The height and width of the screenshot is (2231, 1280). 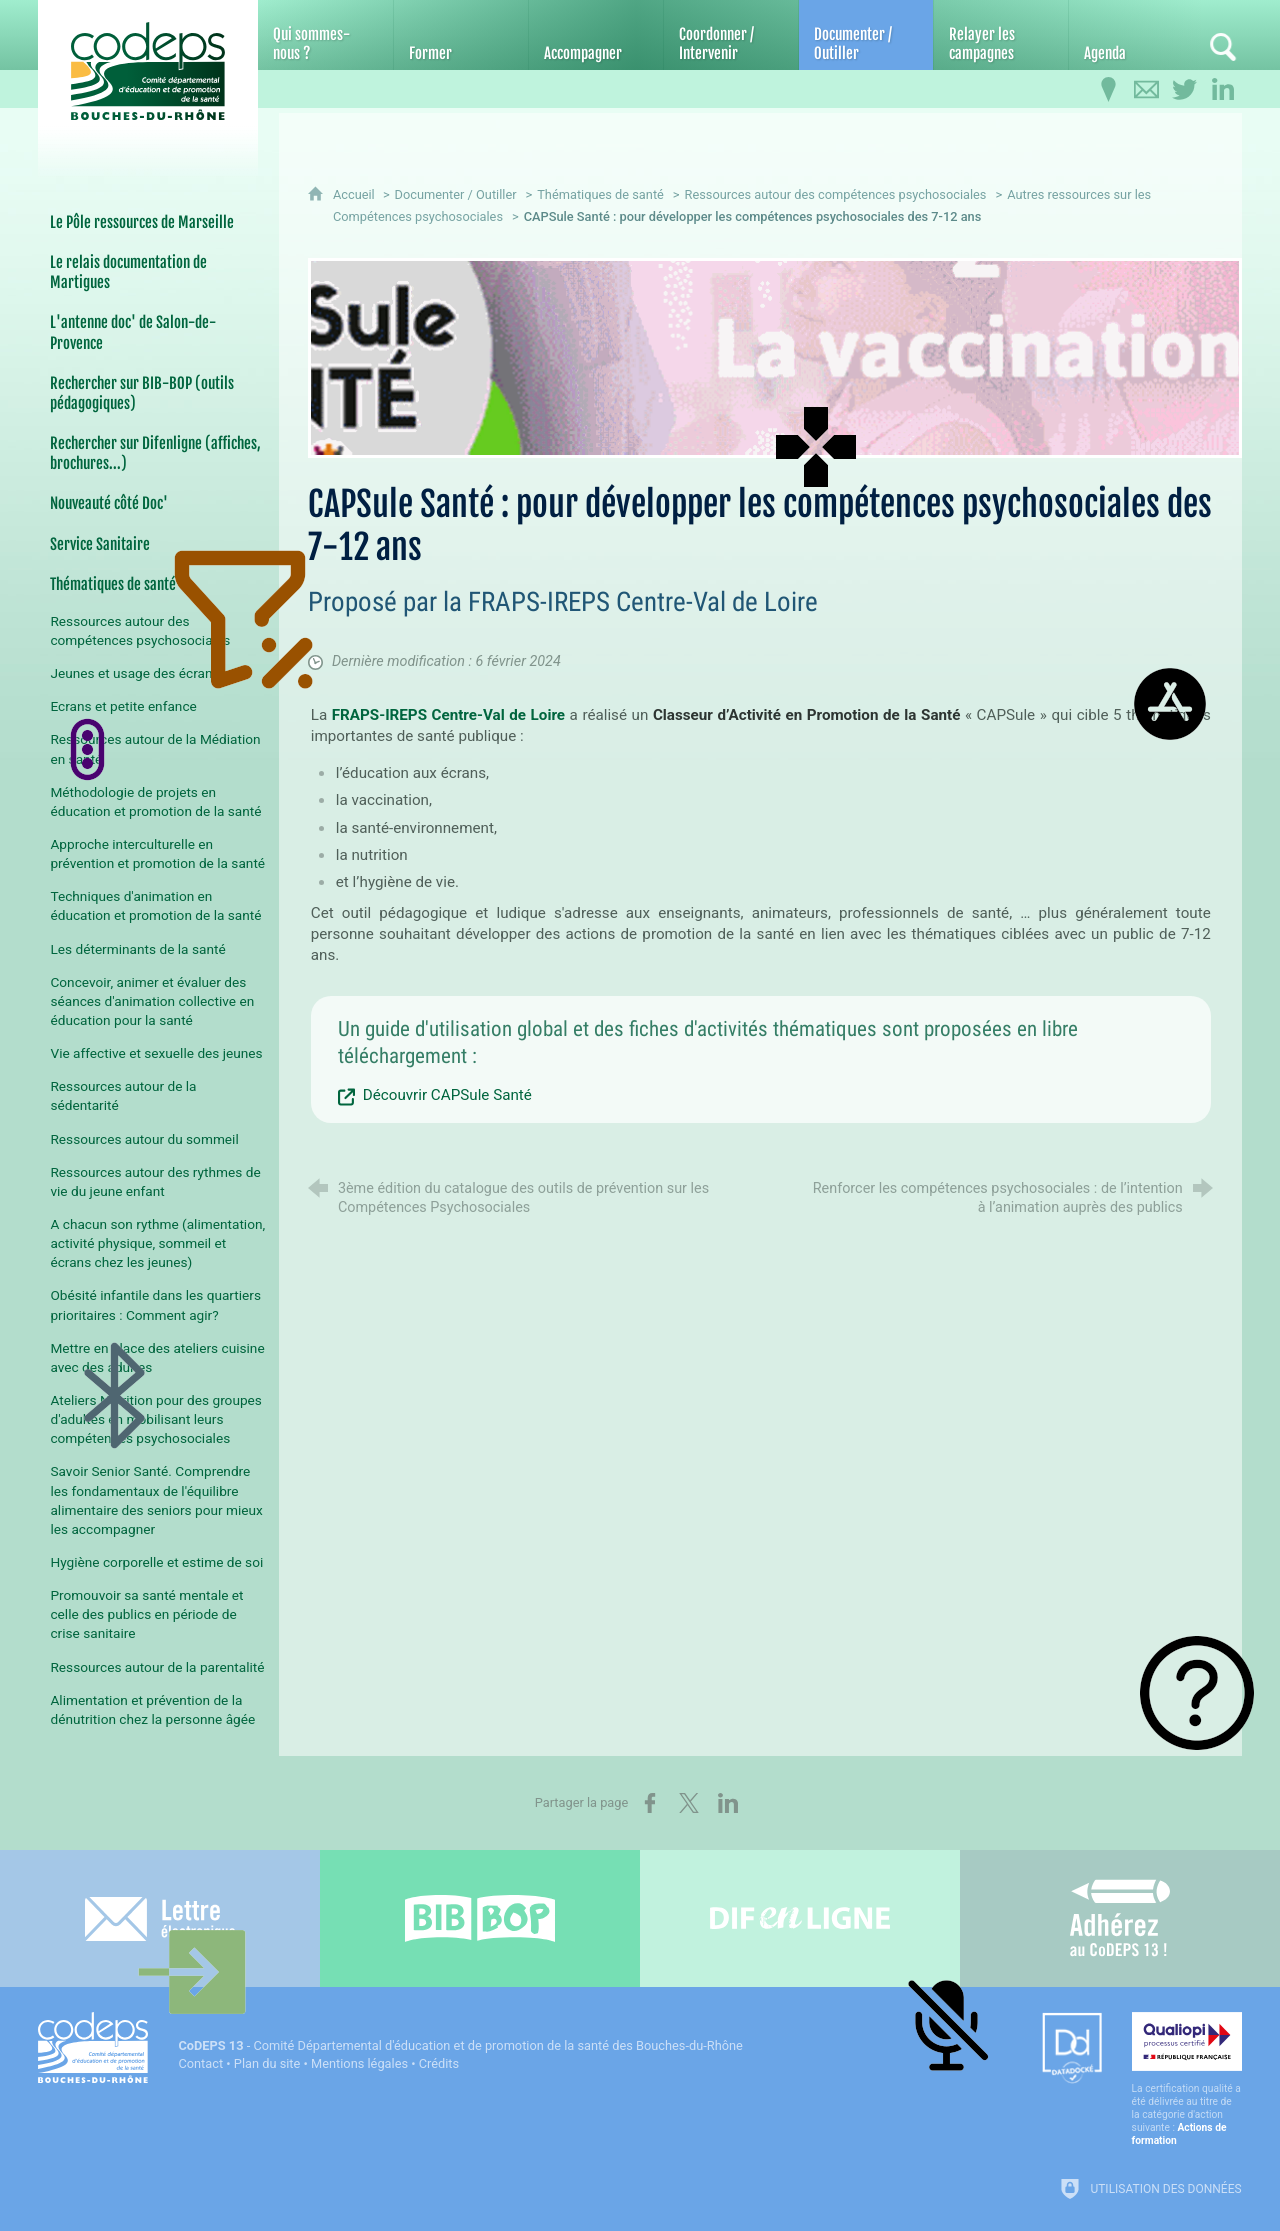 I want to click on open the apple app store, so click(x=1170, y=704).